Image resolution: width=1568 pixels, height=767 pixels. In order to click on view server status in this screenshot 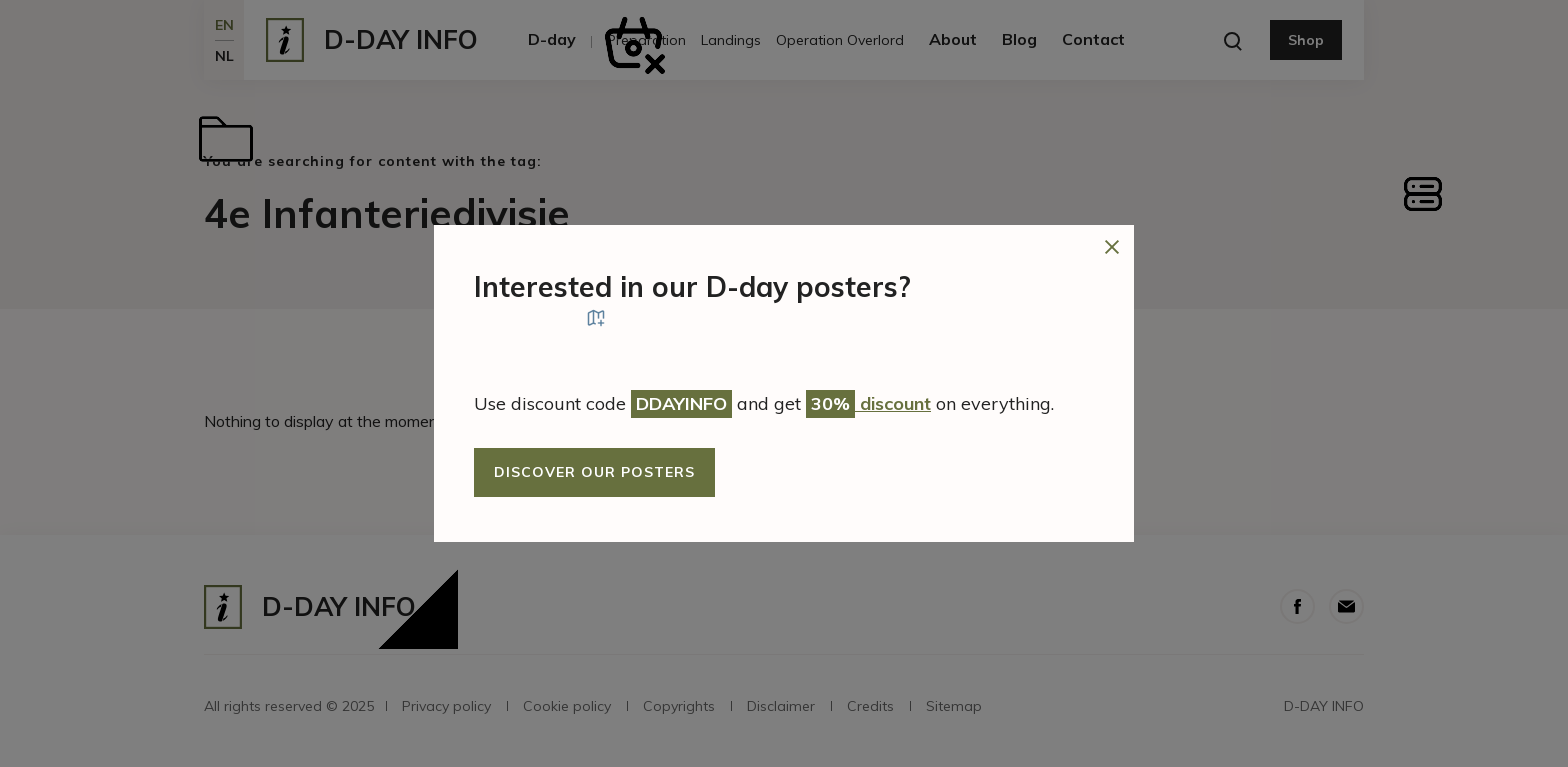, I will do `click(1423, 194)`.